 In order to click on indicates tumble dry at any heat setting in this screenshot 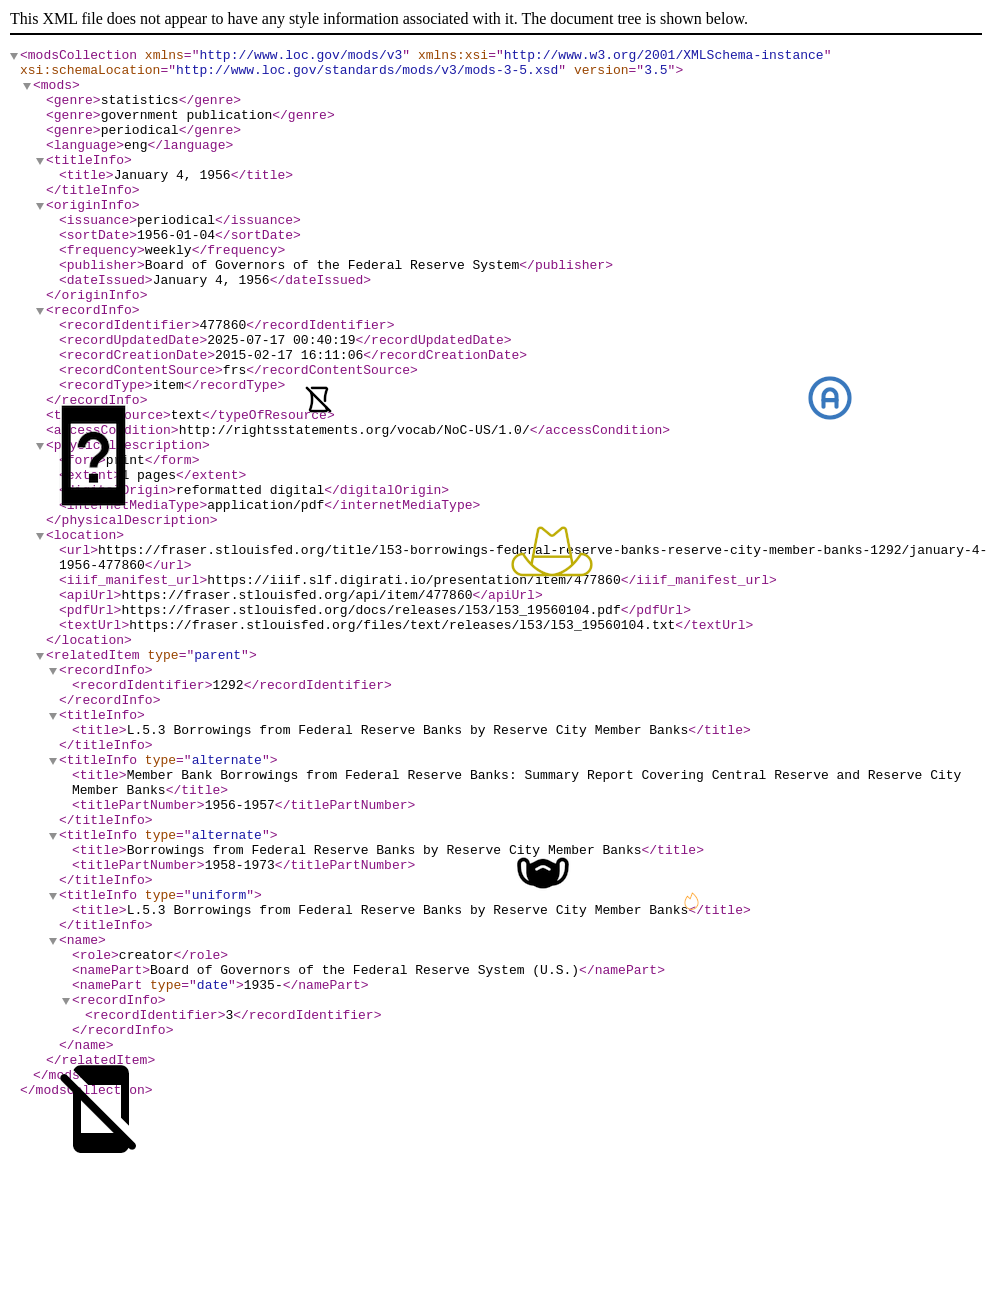, I will do `click(830, 398)`.